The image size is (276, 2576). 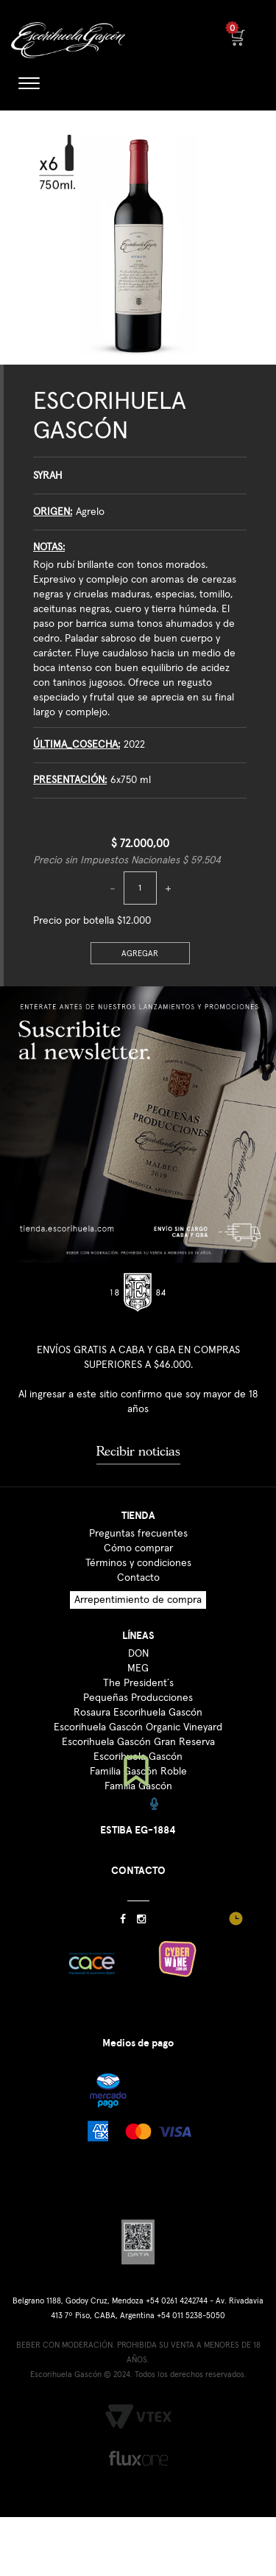 What do you see at coordinates (154, 1803) in the screenshot?
I see `tap to use voice input` at bounding box center [154, 1803].